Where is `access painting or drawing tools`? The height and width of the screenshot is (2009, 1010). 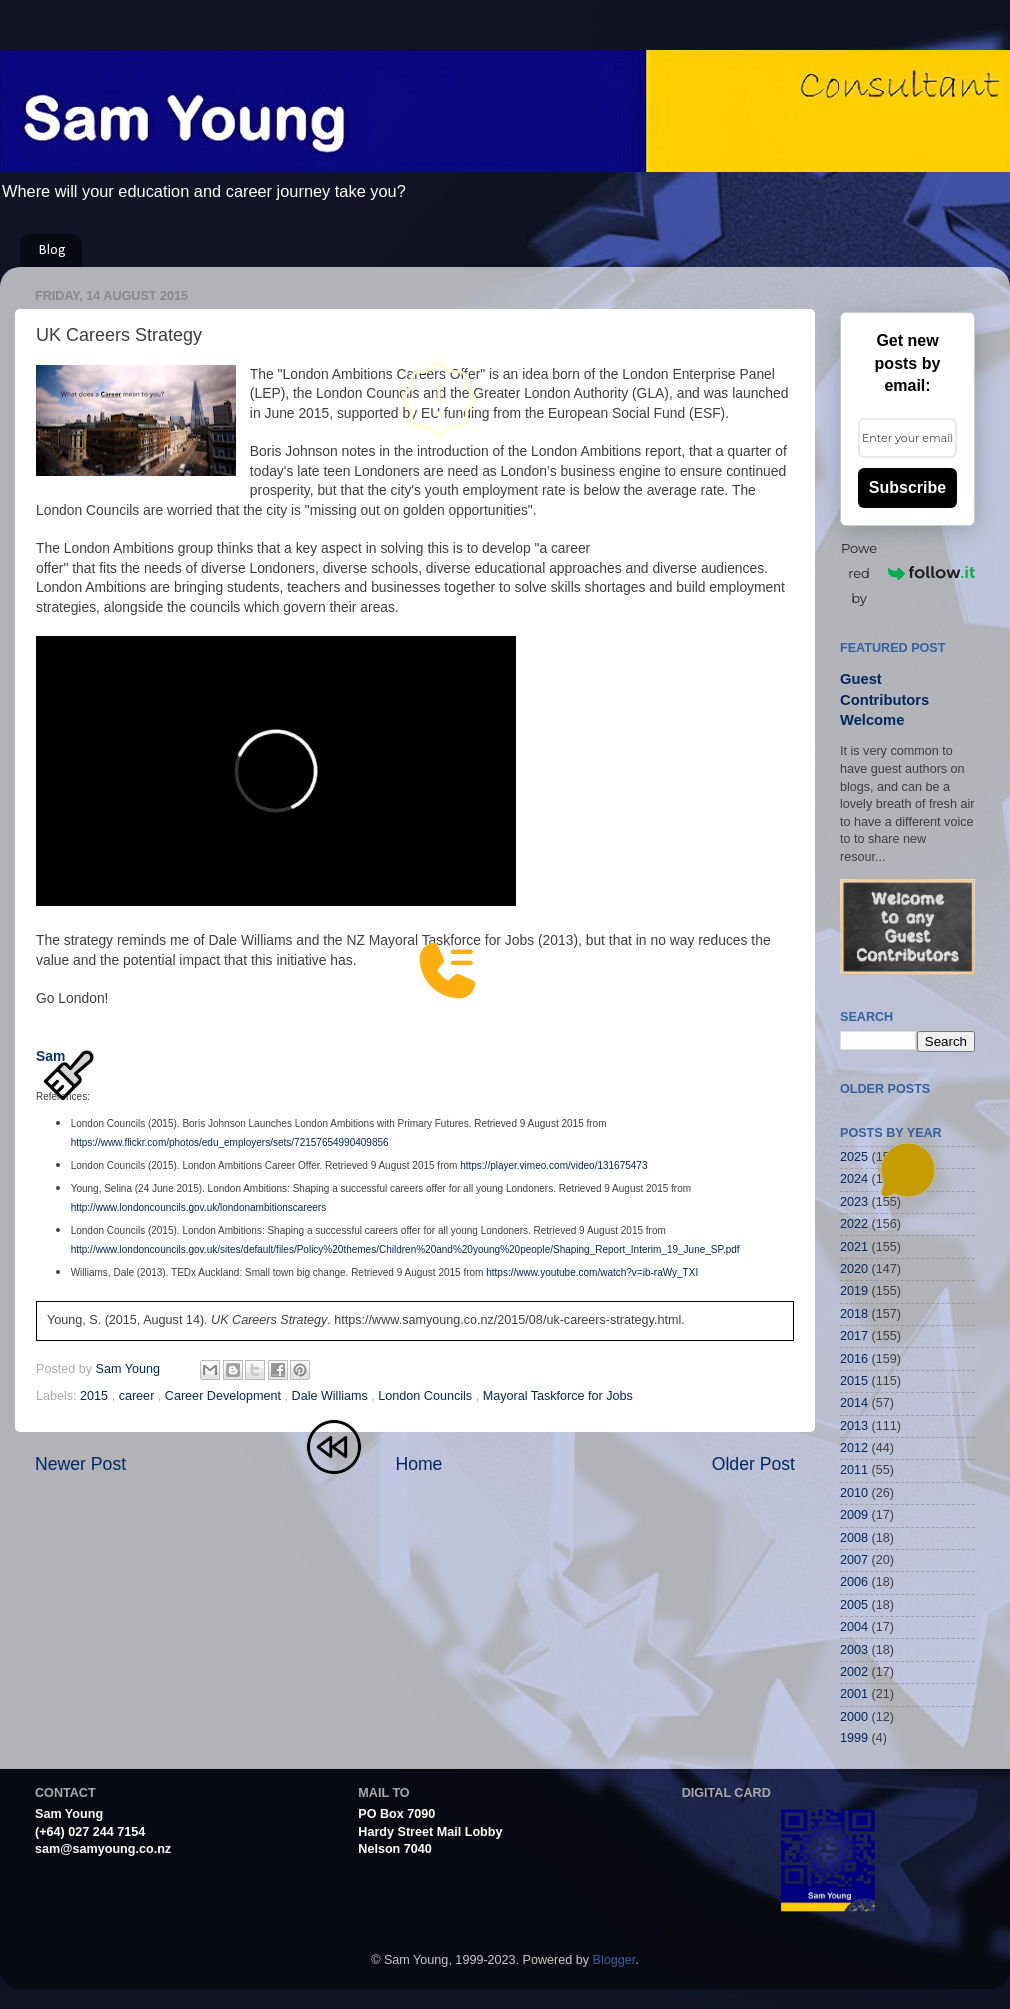 access painting or drawing tools is located at coordinates (69, 1074).